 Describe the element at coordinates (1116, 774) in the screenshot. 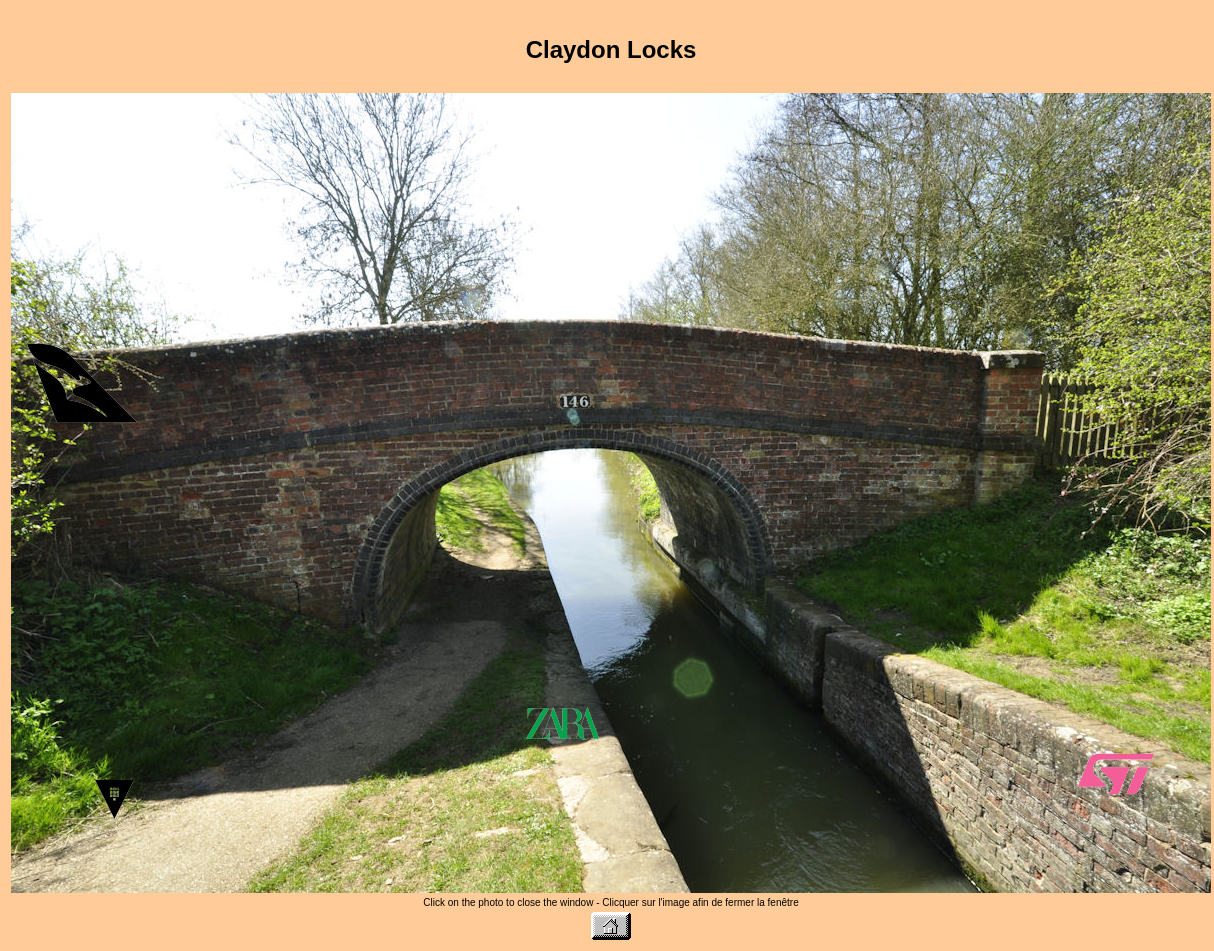

I see `STMicroelectronics company logo` at that location.